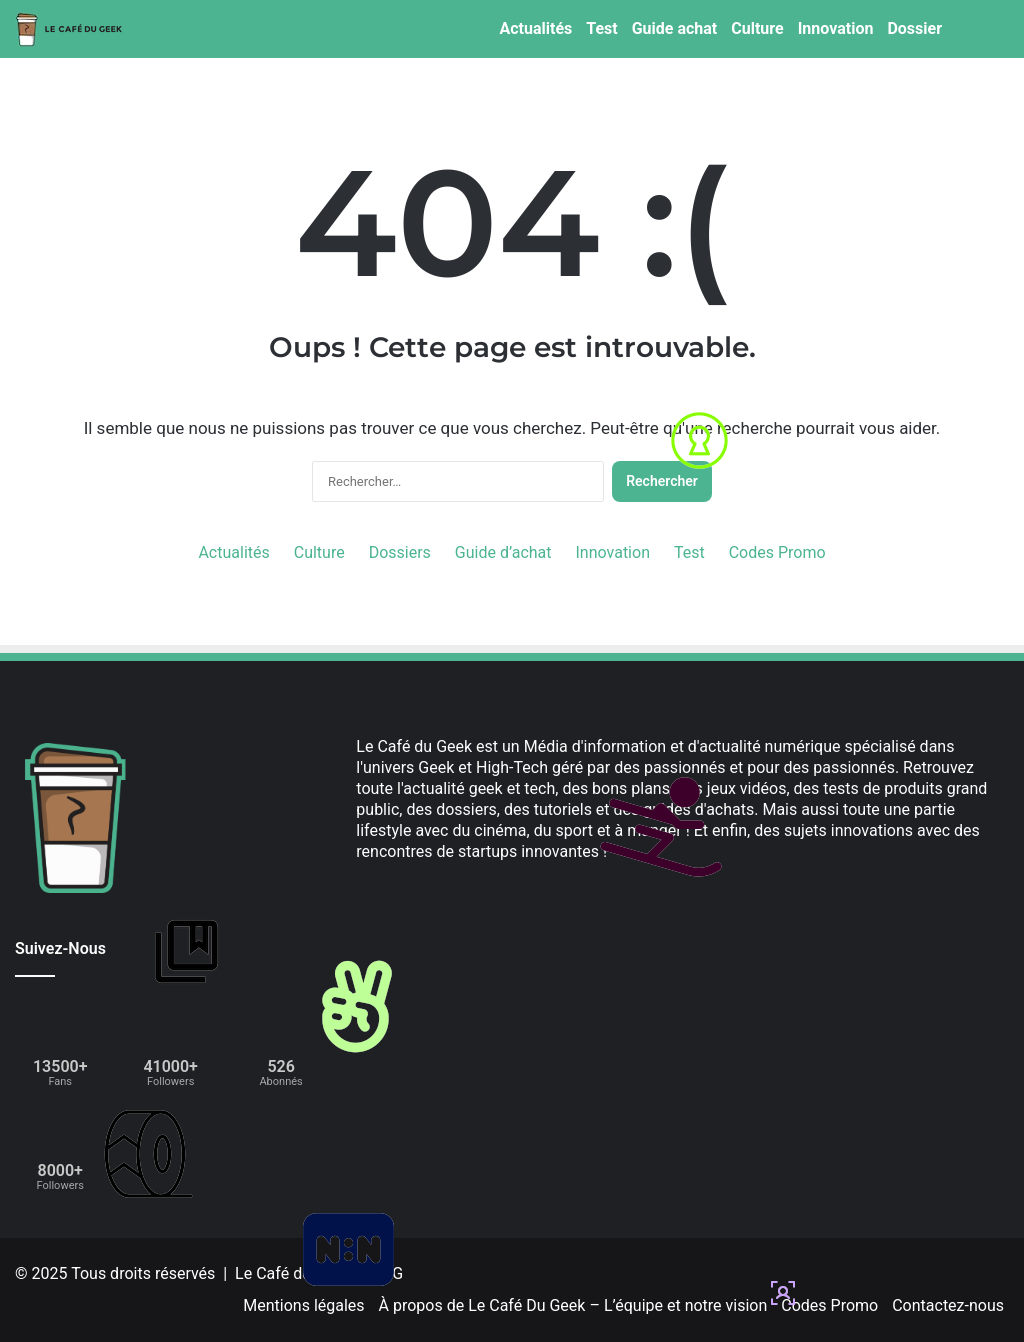  Describe the element at coordinates (661, 829) in the screenshot. I see `indicates skiing or winter sports activity` at that location.